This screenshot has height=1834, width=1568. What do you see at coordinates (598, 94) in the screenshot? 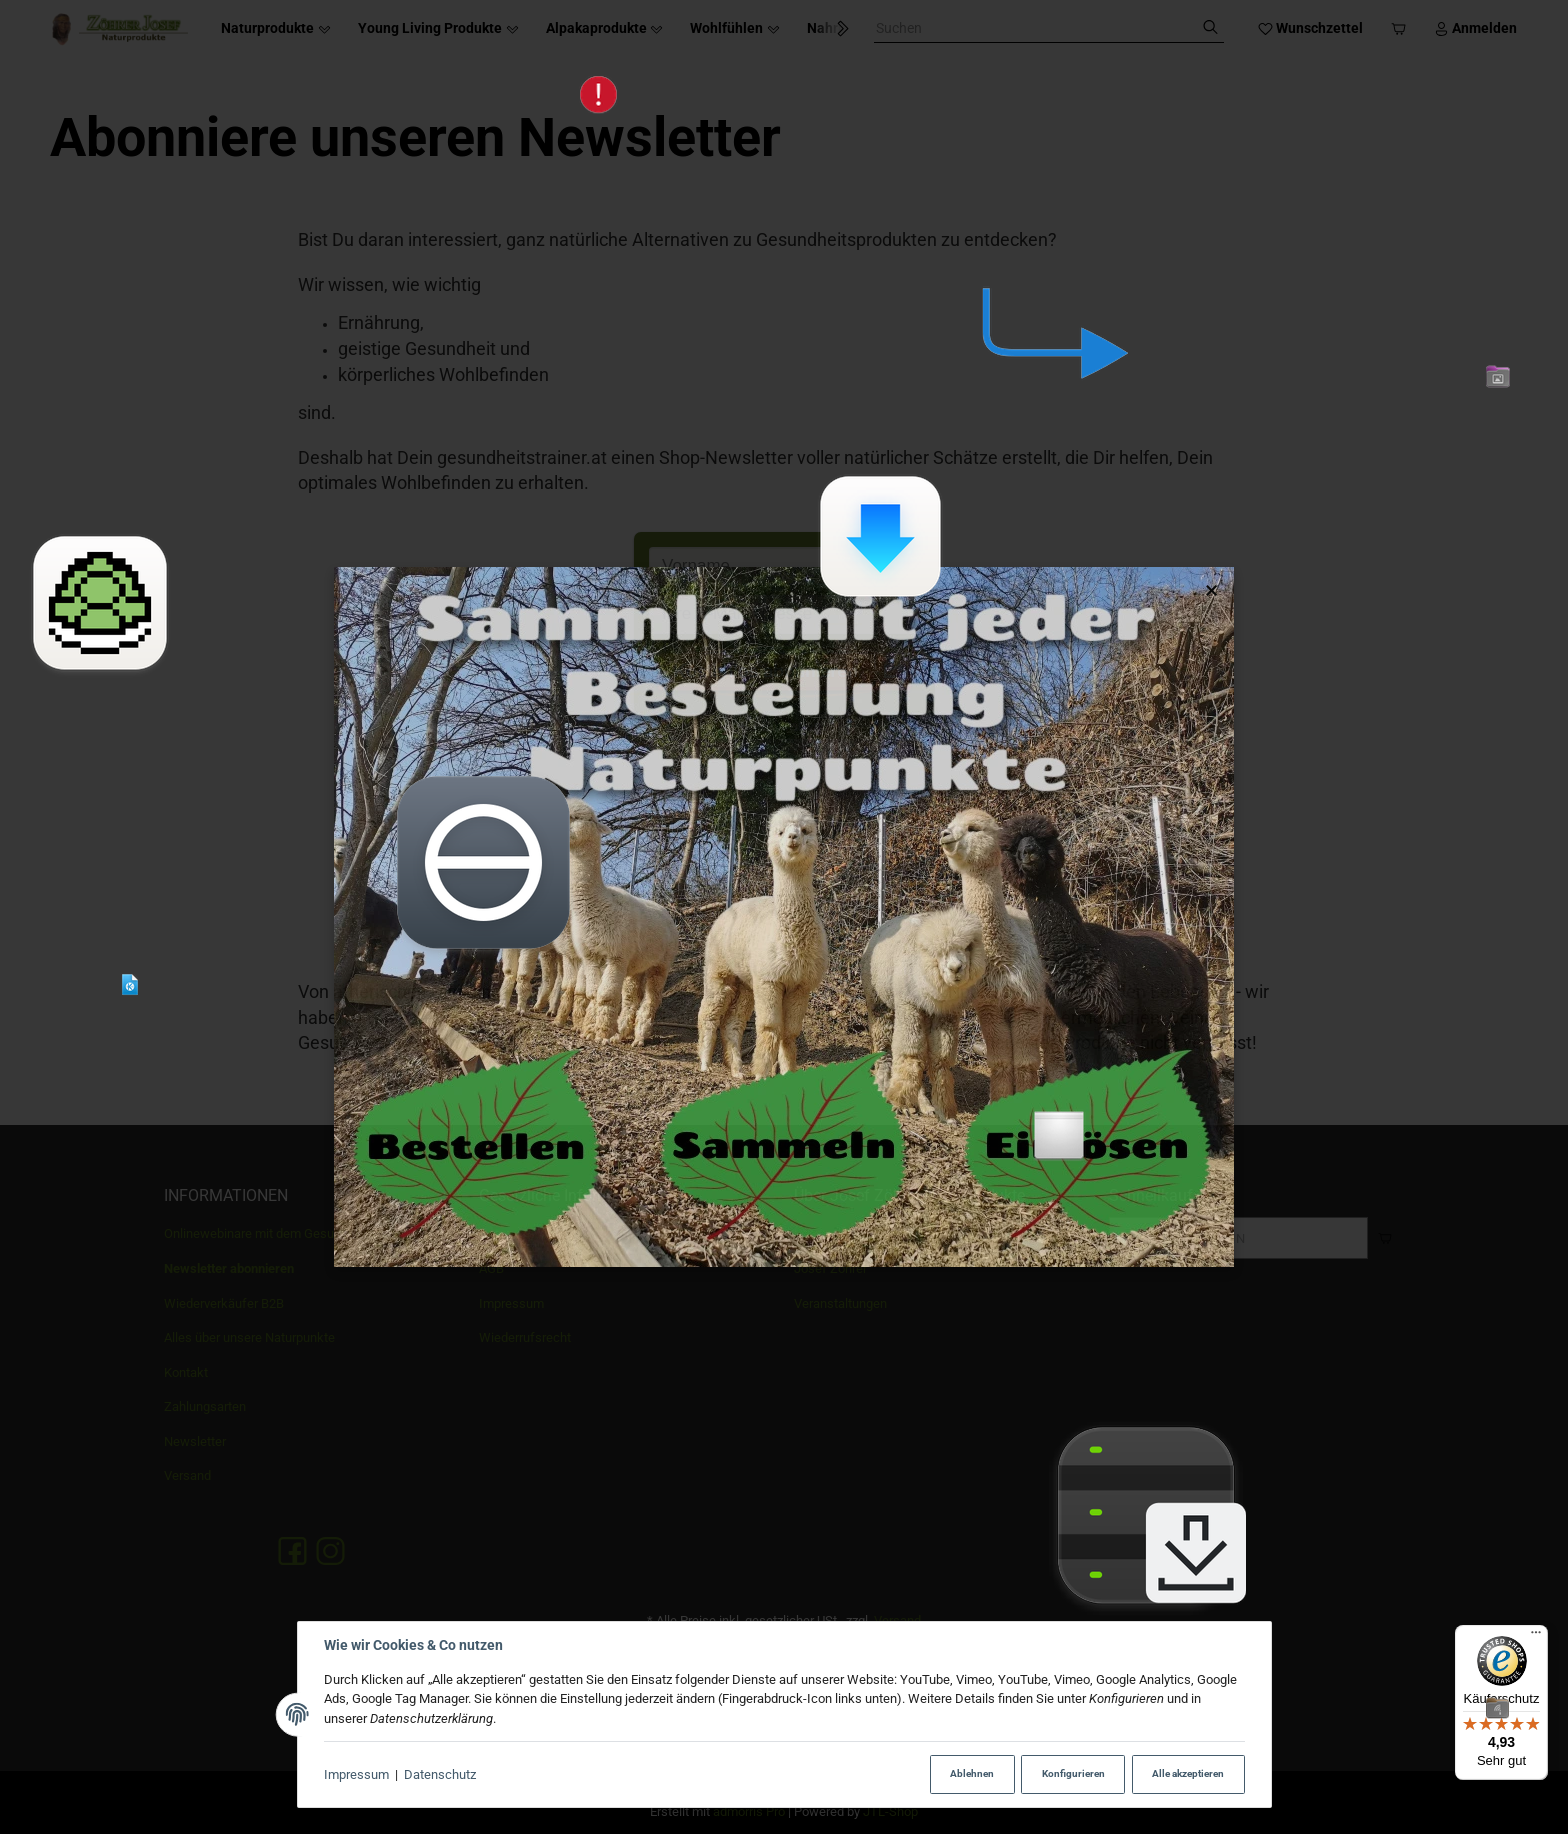
I see `indicates a critical error or dangerous action` at bounding box center [598, 94].